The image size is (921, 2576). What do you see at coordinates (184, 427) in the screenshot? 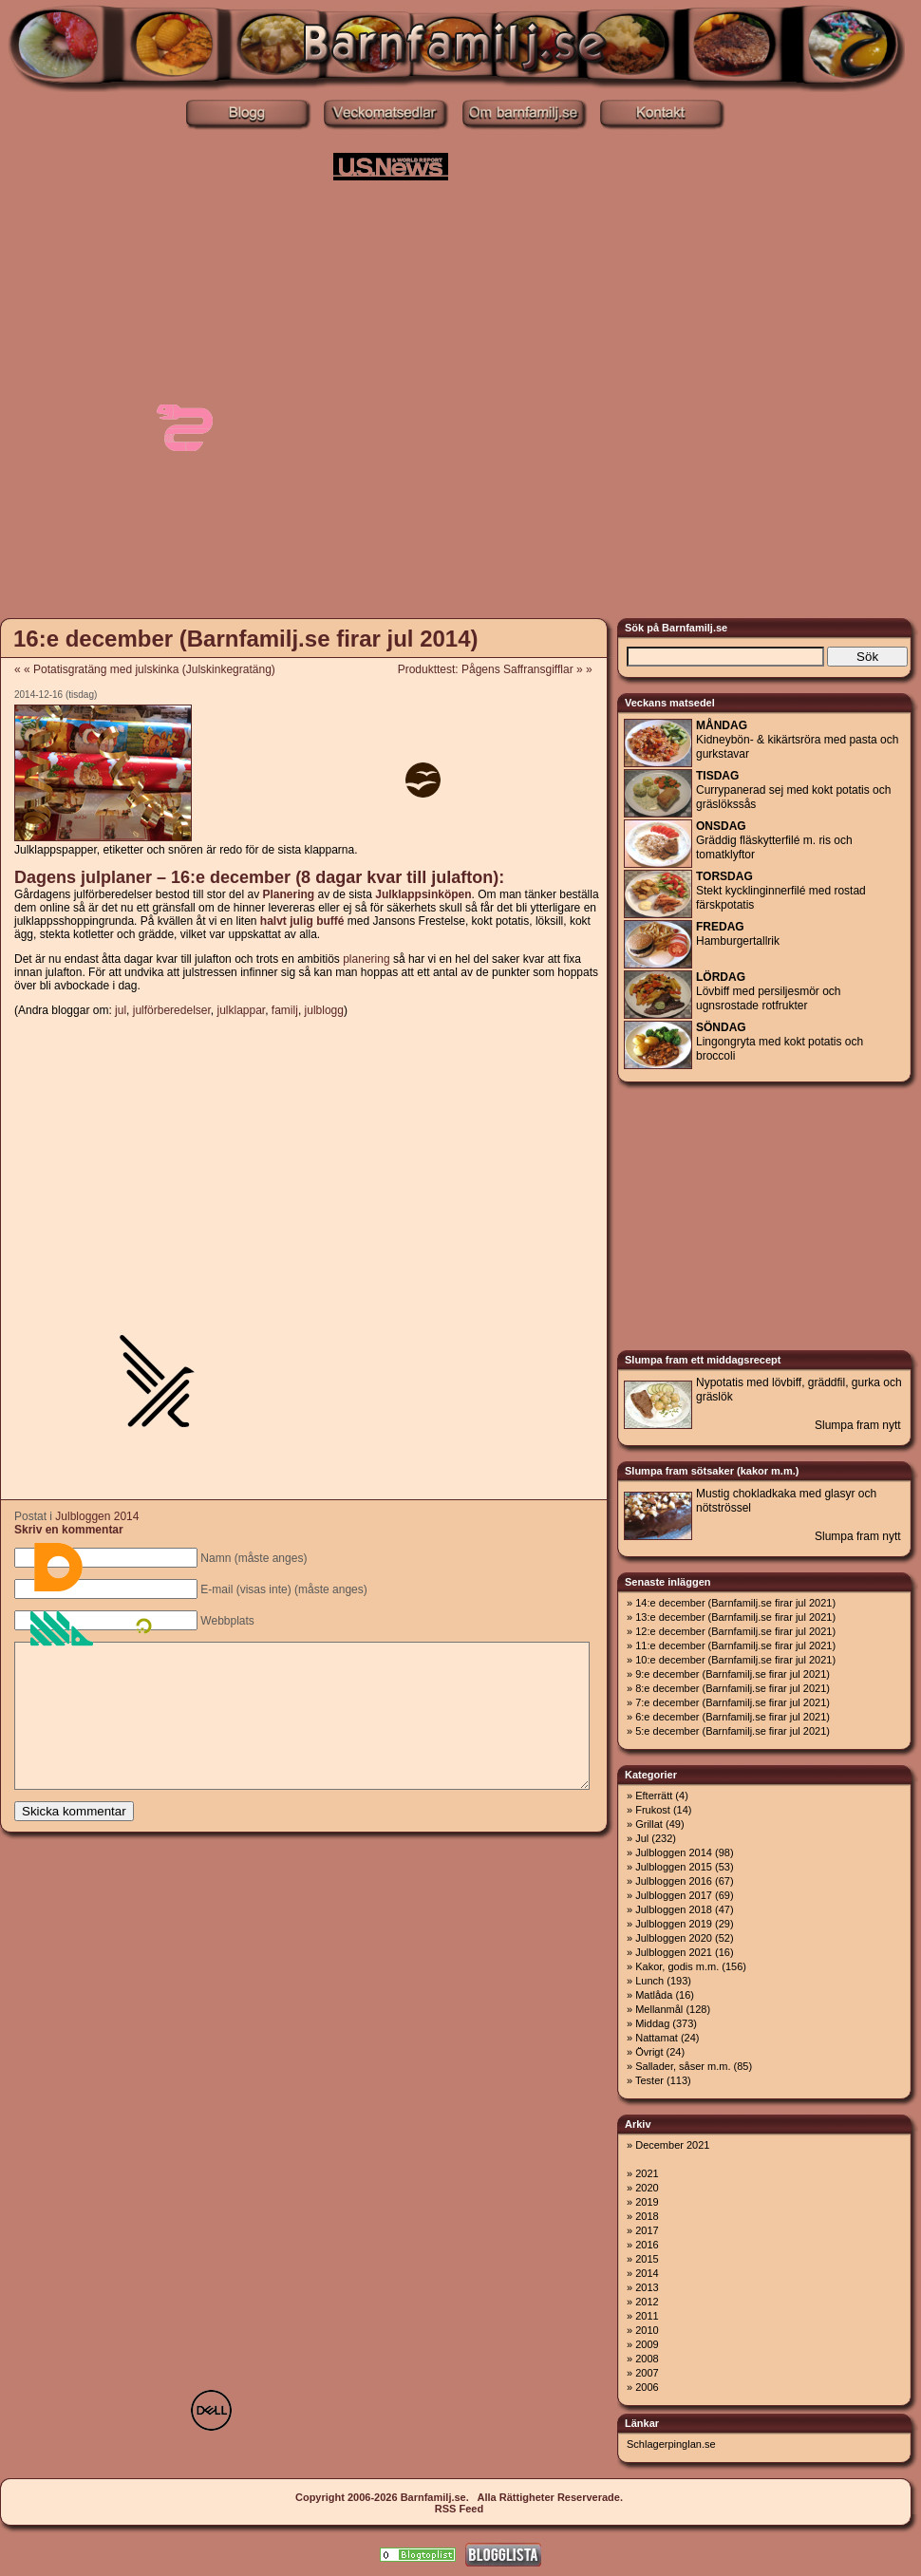
I see `pyscaffold python project scaffolding tool logo` at bounding box center [184, 427].